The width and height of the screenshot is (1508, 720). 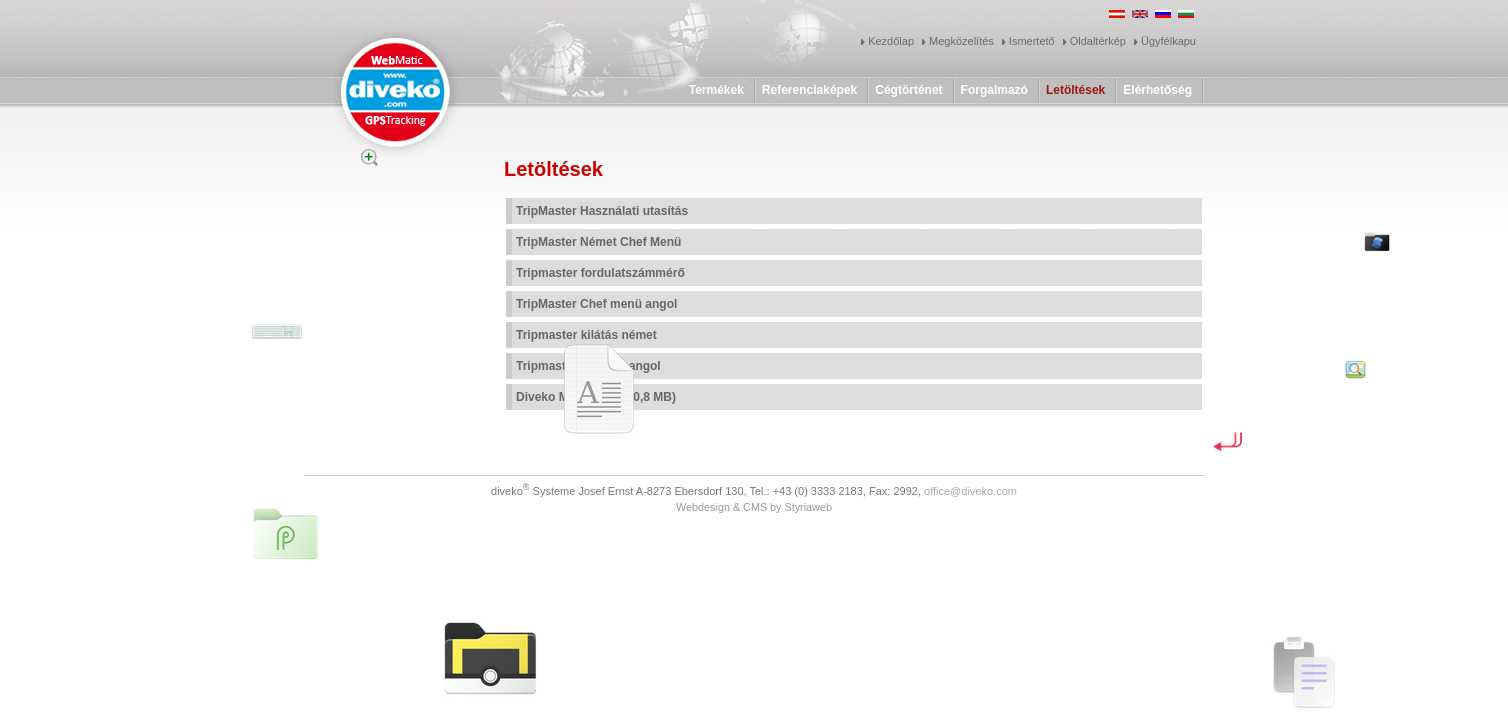 I want to click on reply to all recipients of an email, so click(x=1227, y=440).